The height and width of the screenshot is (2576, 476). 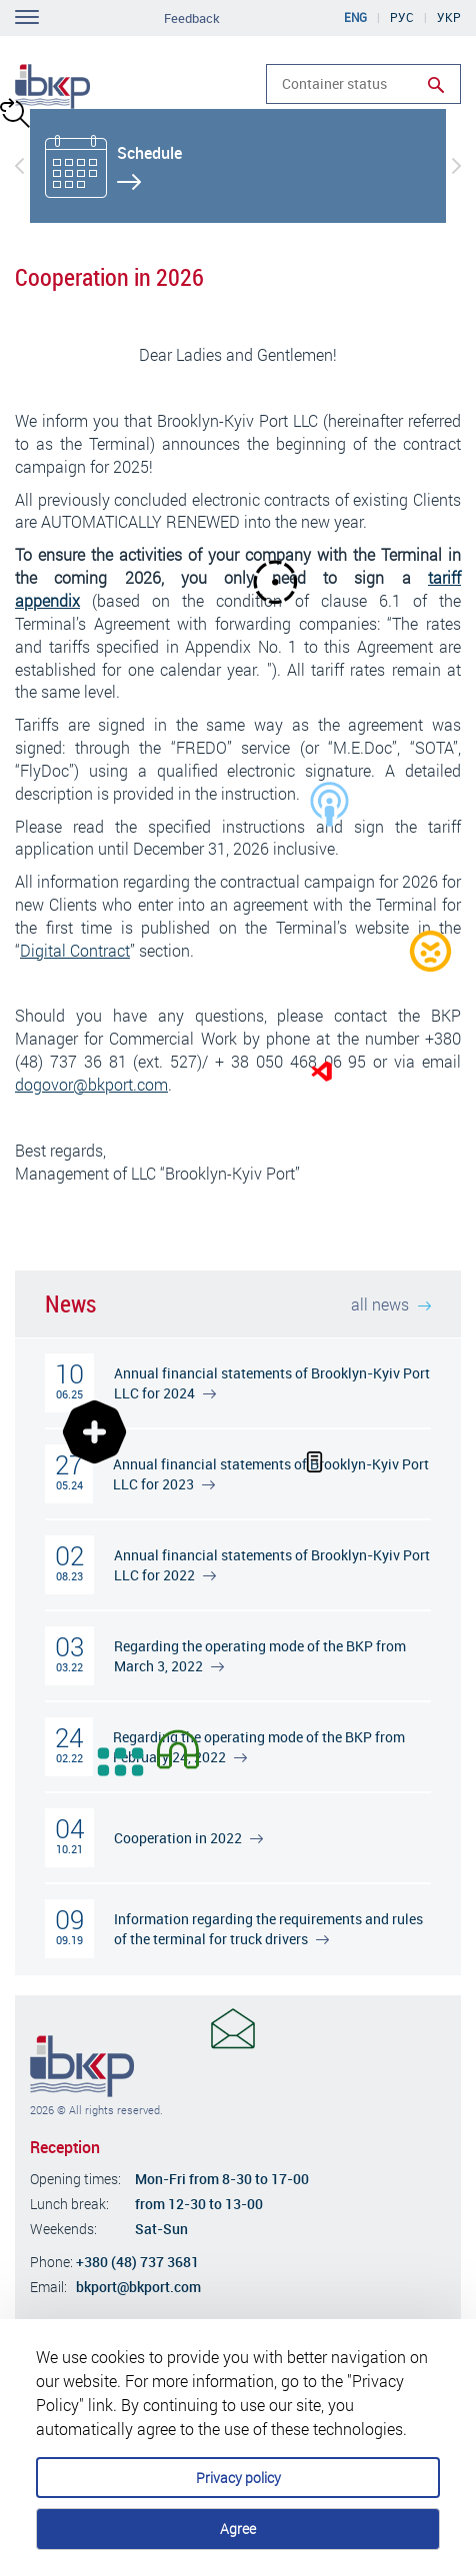 What do you see at coordinates (277, 584) in the screenshot?
I see `create a new draft issue` at bounding box center [277, 584].